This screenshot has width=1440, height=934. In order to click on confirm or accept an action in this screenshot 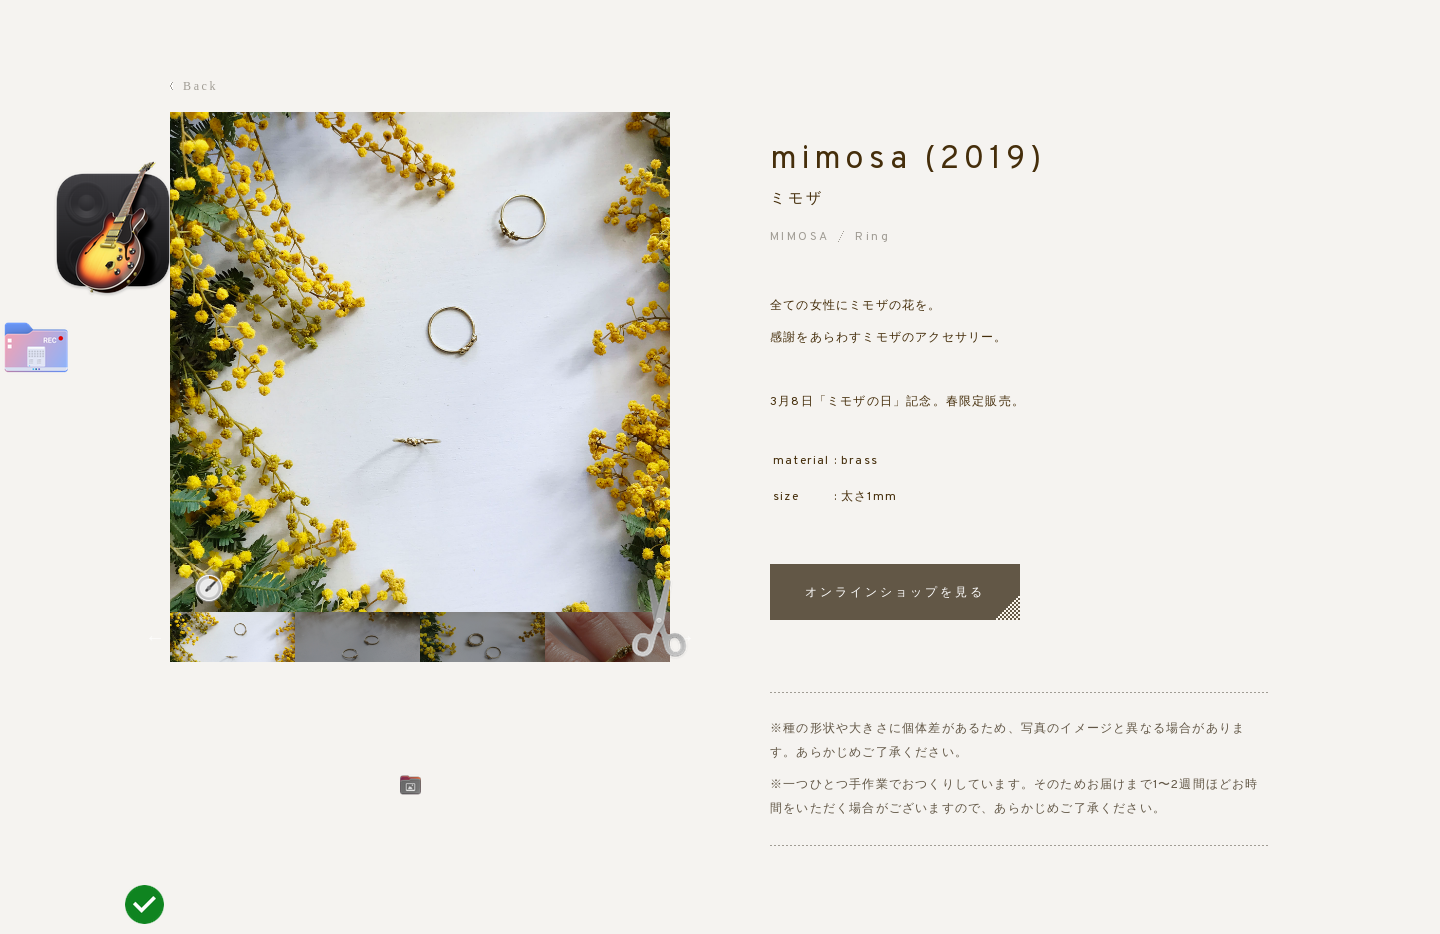, I will do `click(144, 904)`.